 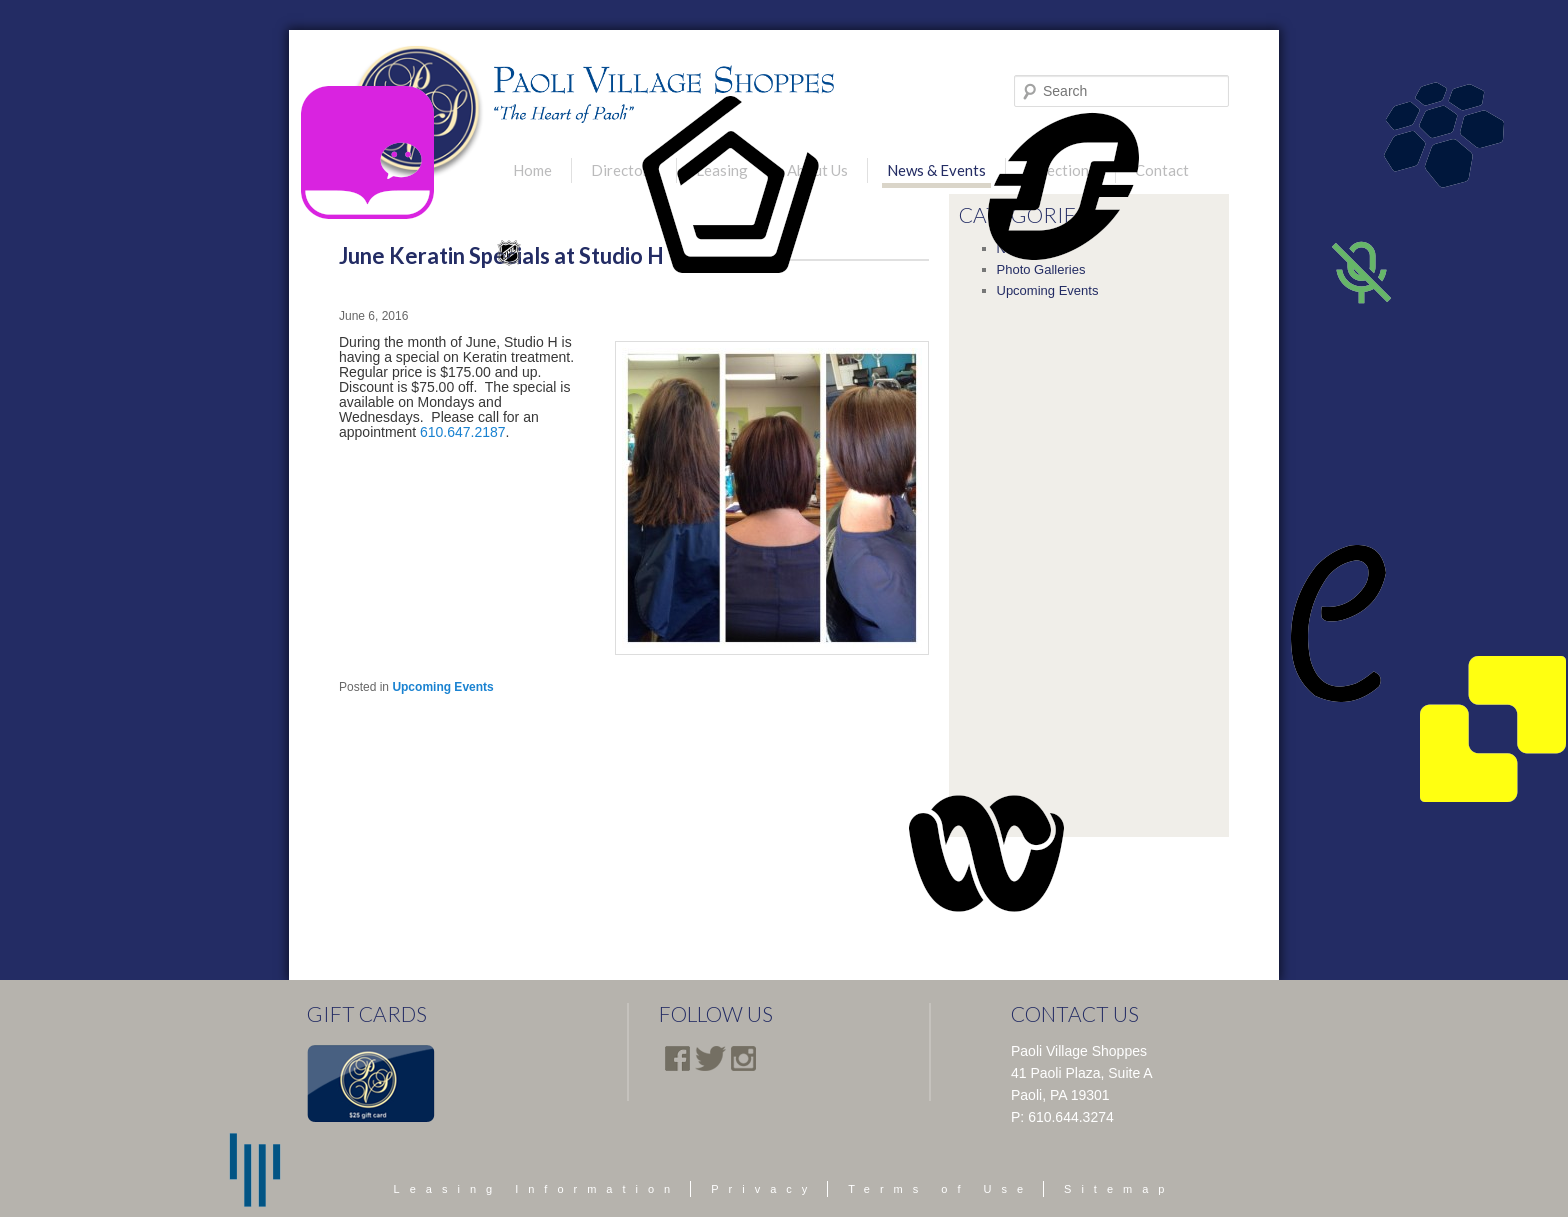 I want to click on open Gitter chat platform, so click(x=255, y=1170).